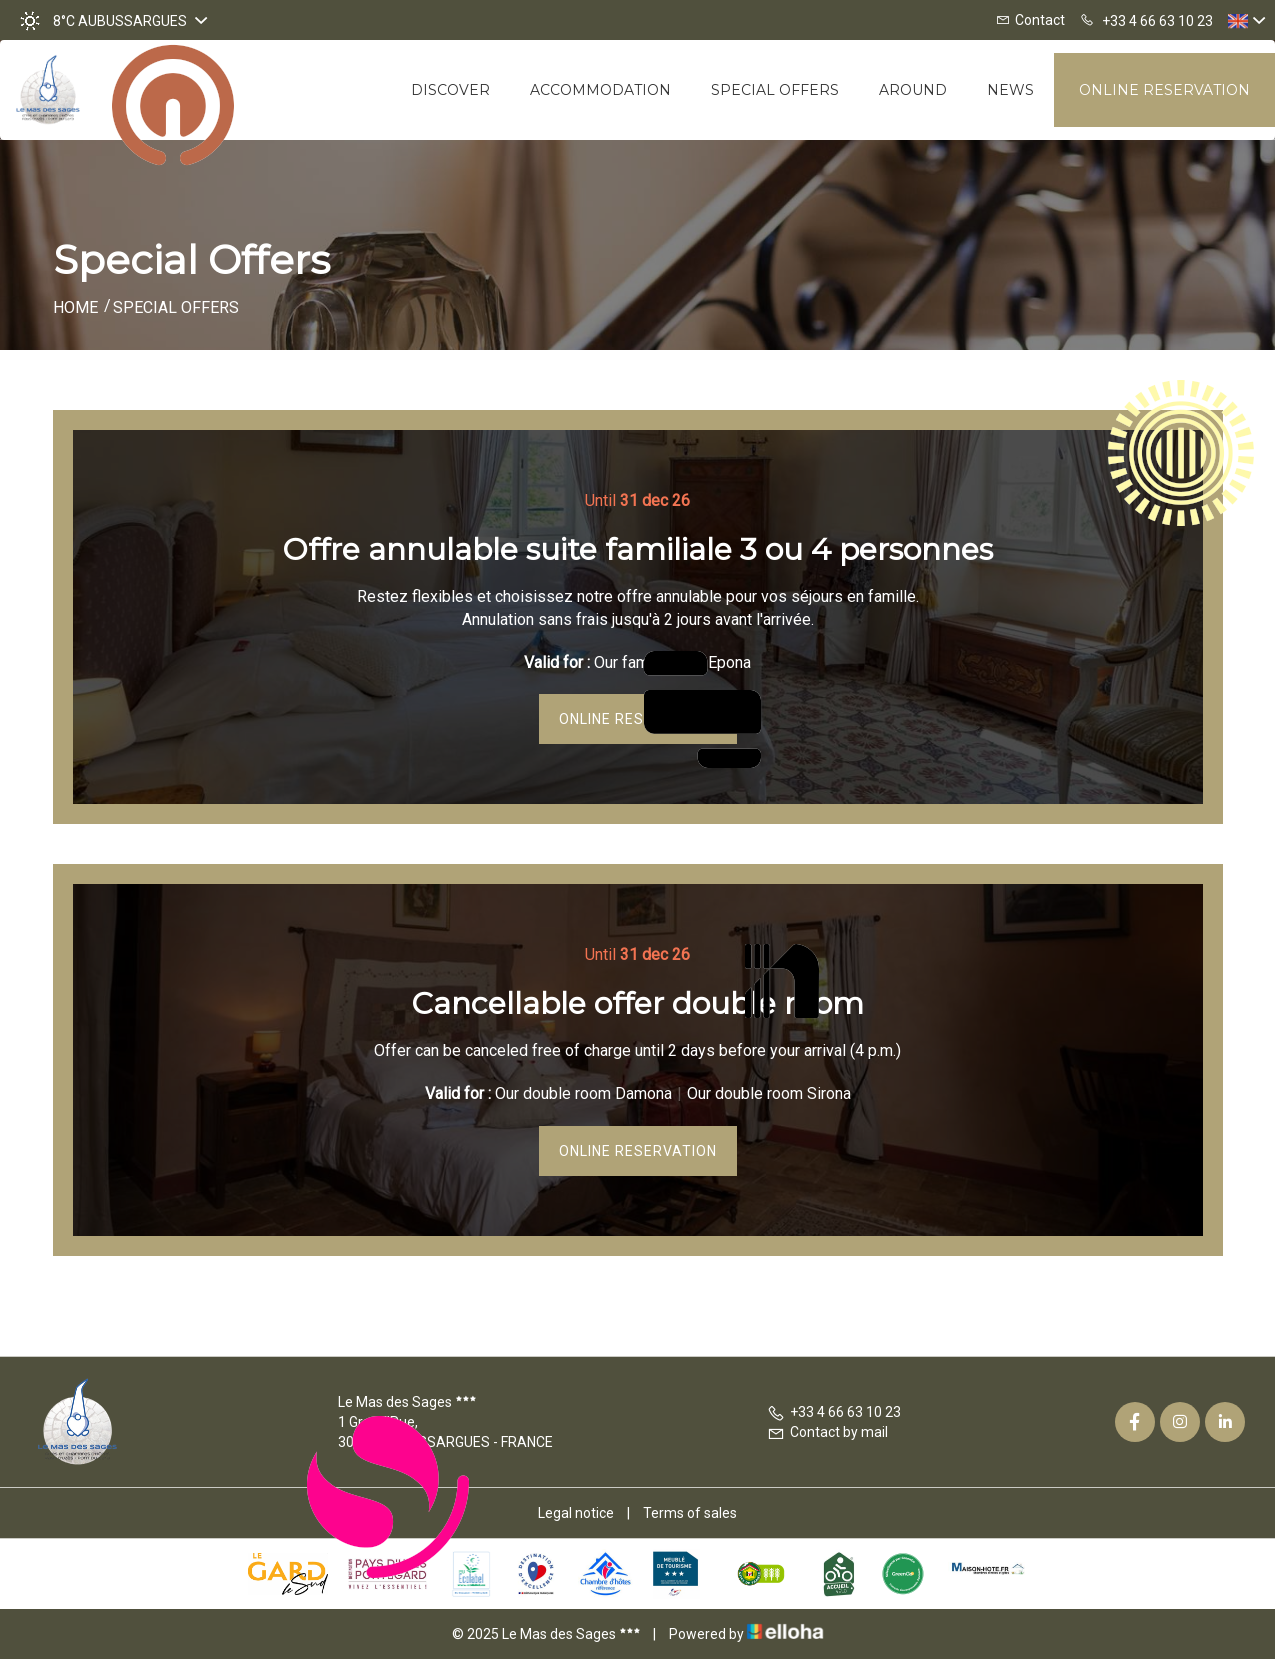 The image size is (1275, 1659). Describe the element at coordinates (782, 981) in the screenshot. I see `infracost cloud cost estimation tool logo` at that location.